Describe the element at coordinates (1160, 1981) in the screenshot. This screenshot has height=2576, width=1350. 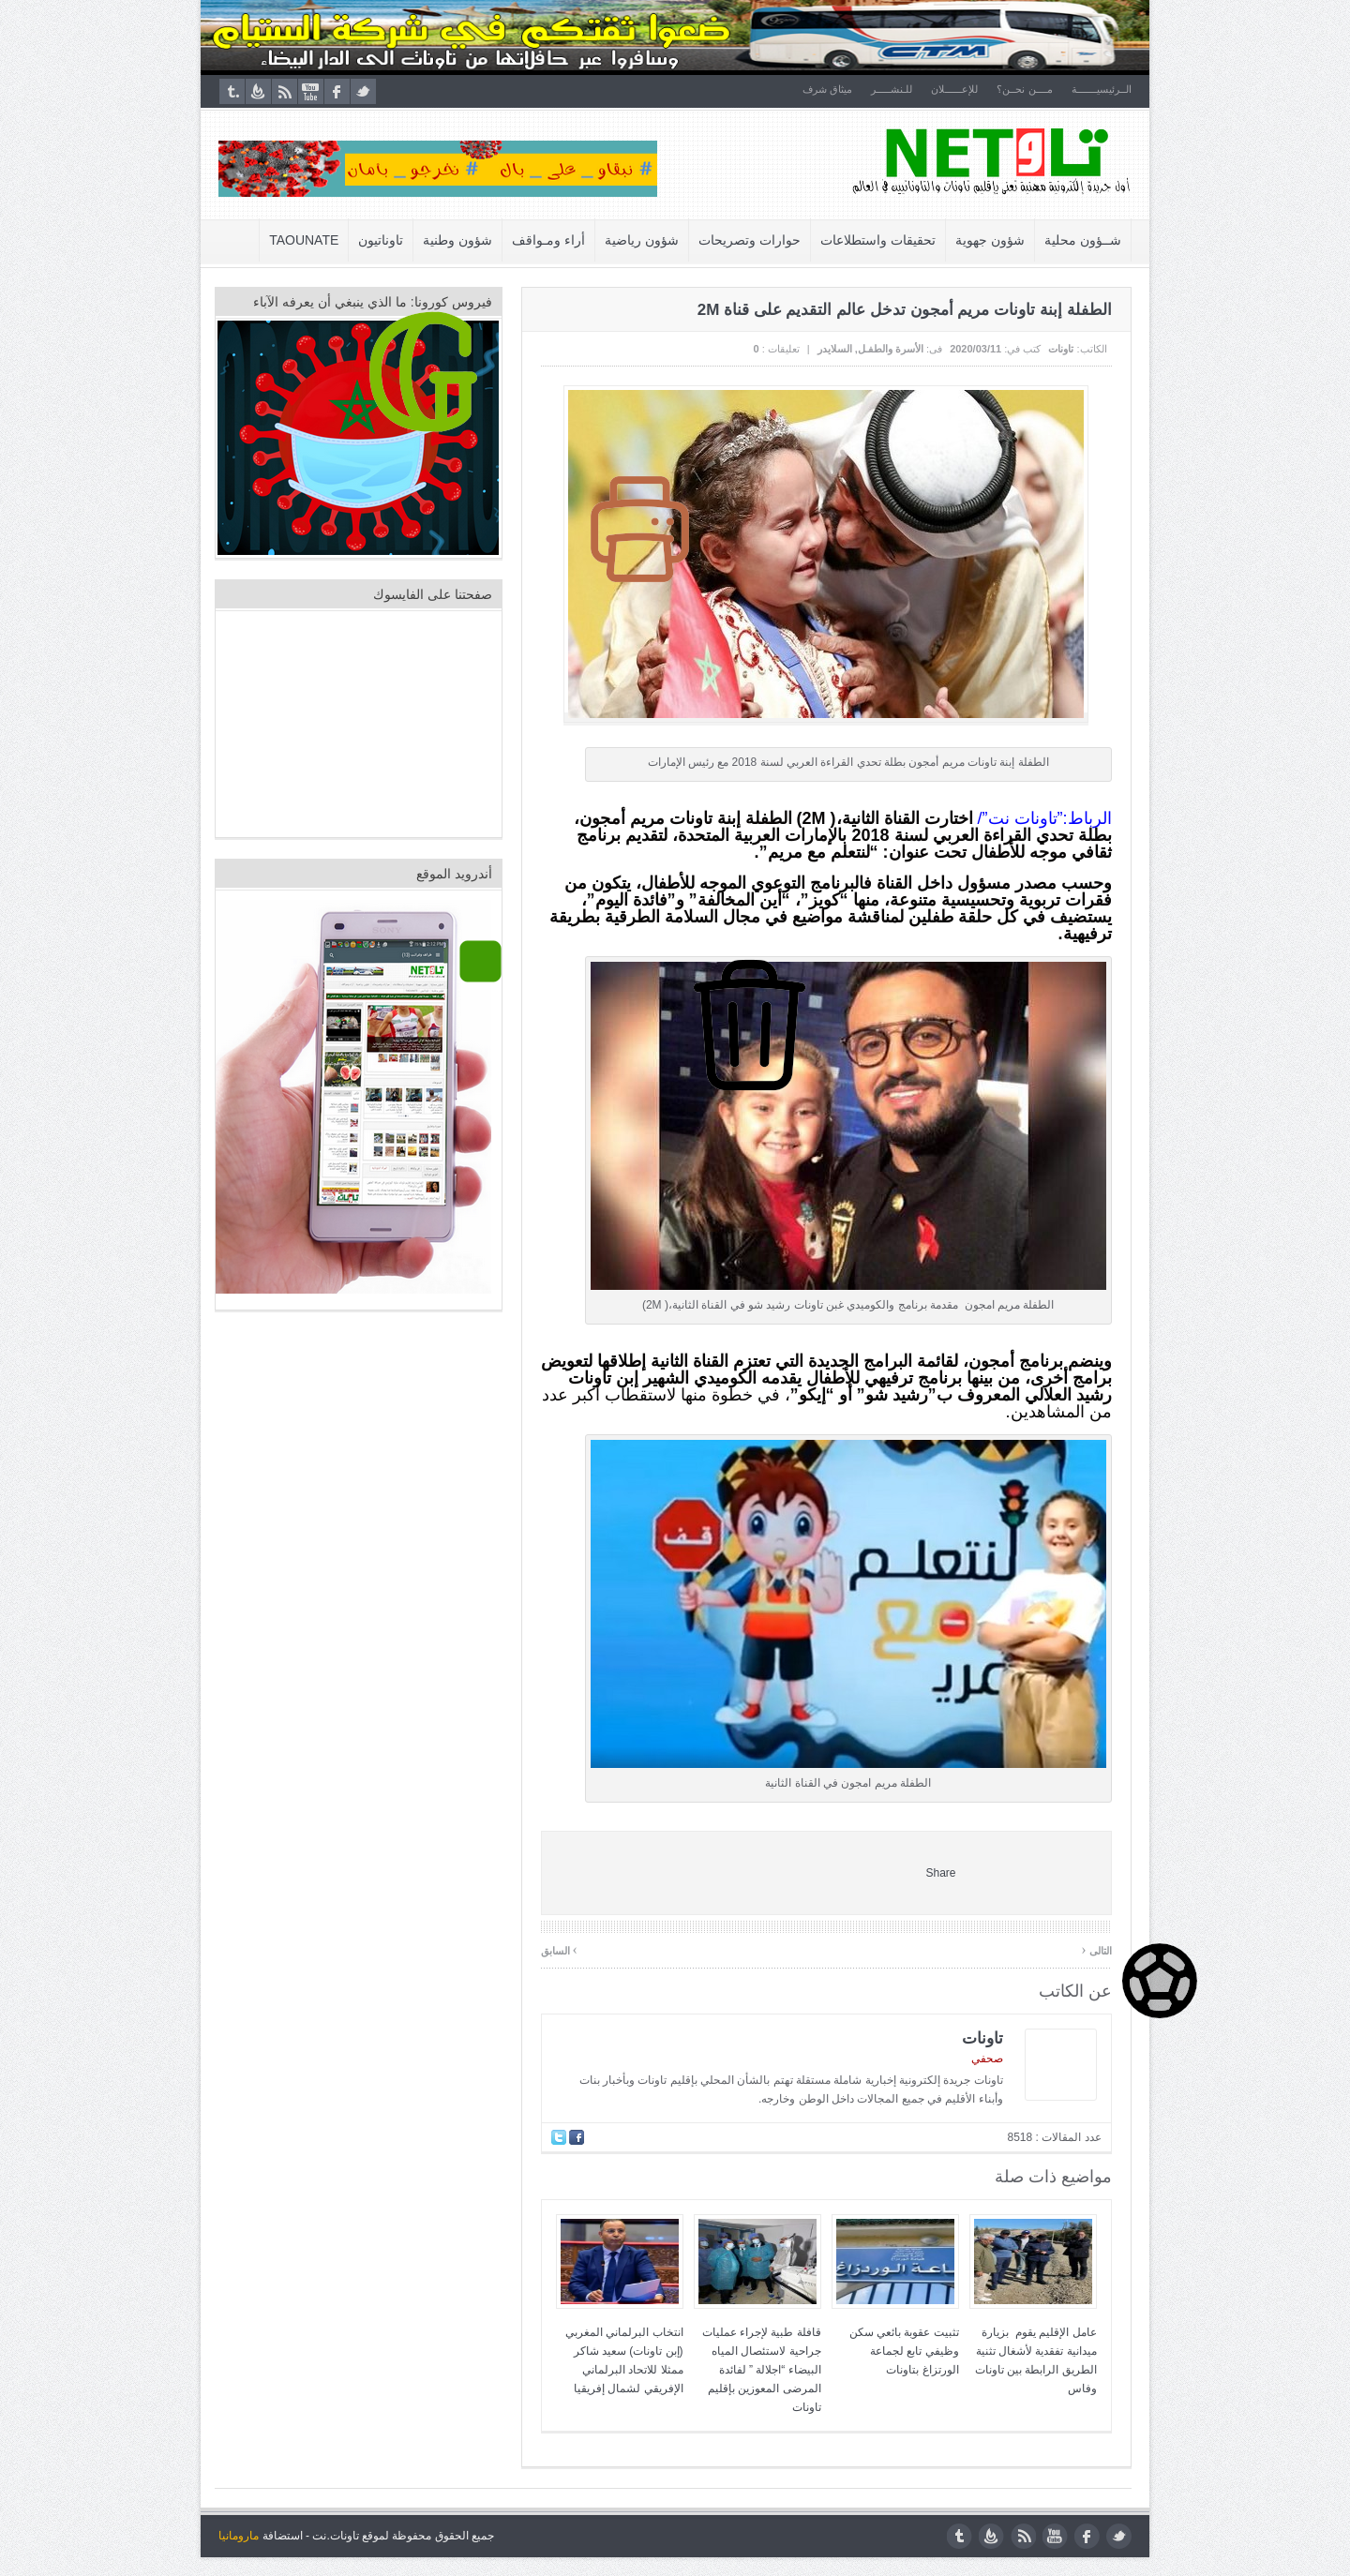
I see `access soccer or football content` at that location.